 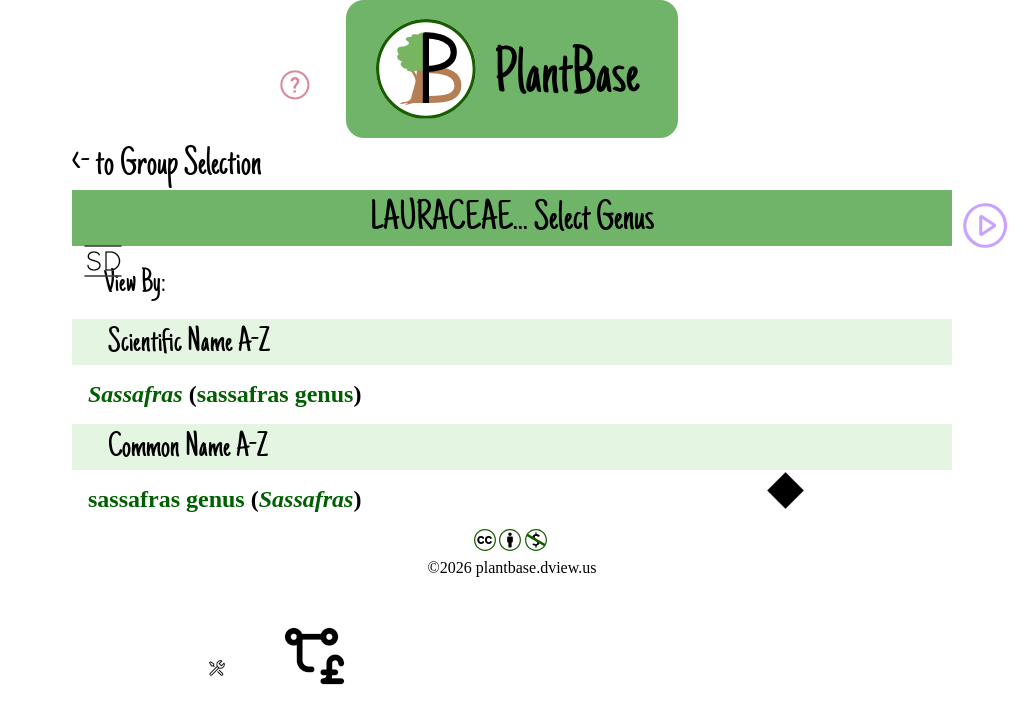 I want to click on transfer funds in pounds sterling, so click(x=314, y=657).